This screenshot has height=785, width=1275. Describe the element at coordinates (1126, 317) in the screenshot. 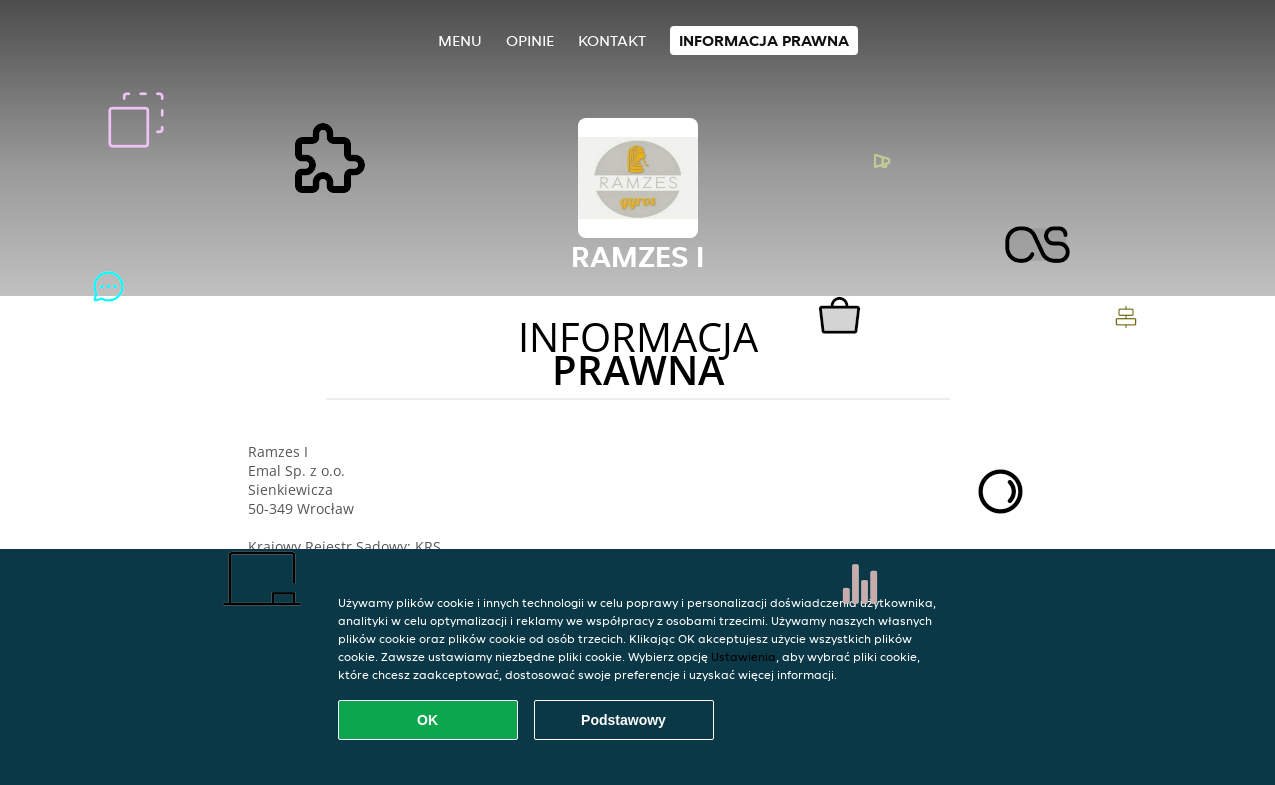

I see `align objects to horizontal center` at that location.